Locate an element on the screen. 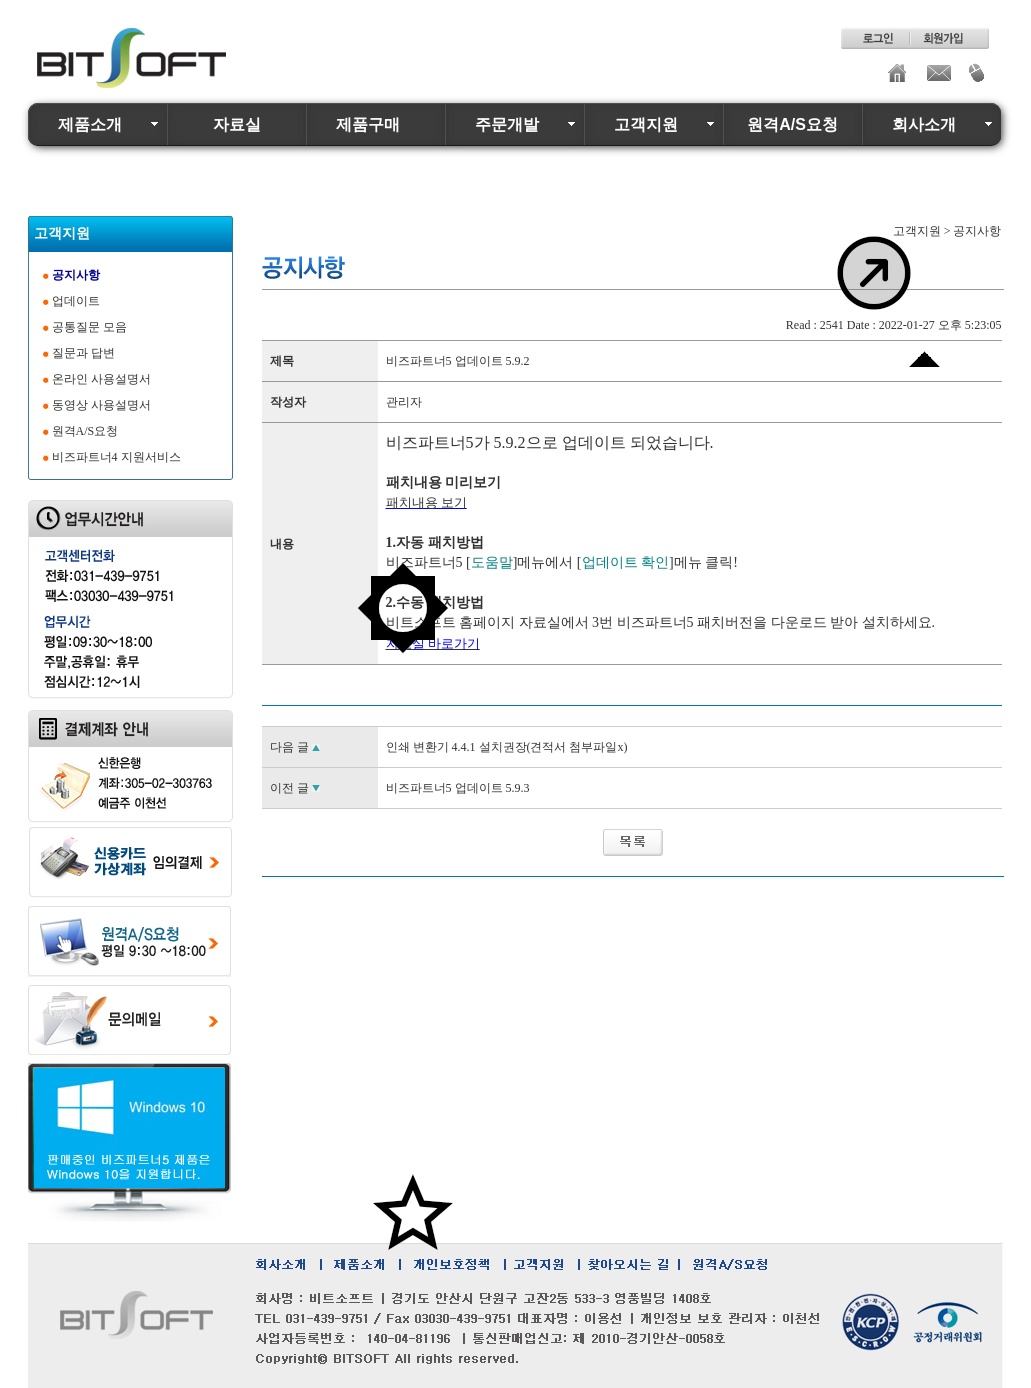 The image size is (1031, 1388). expand or collapse a dropdown menu upward is located at coordinates (924, 360).